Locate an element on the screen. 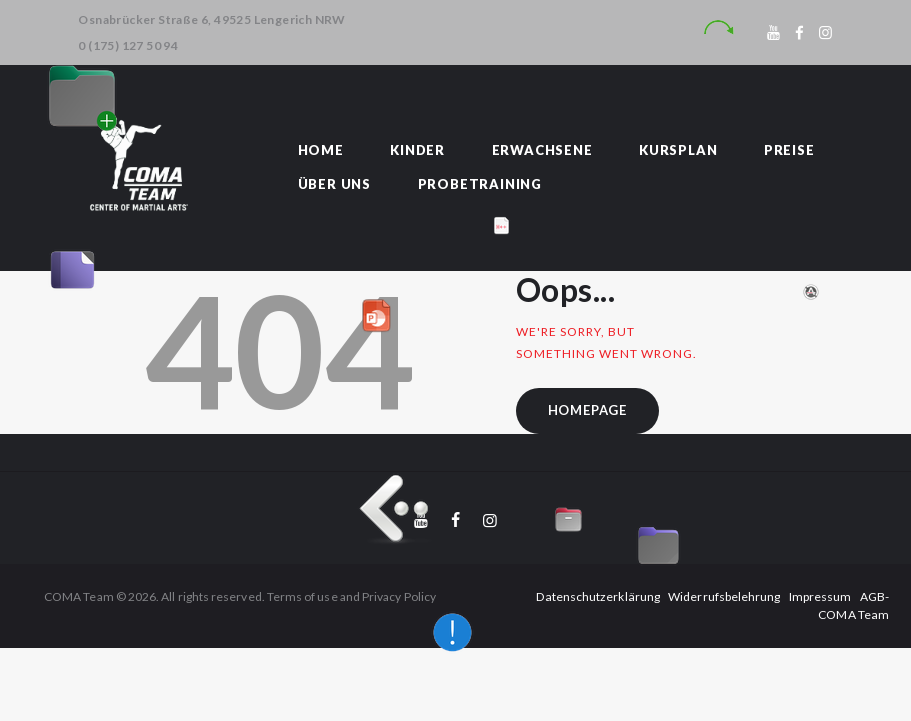  mark an email as important is located at coordinates (452, 632).